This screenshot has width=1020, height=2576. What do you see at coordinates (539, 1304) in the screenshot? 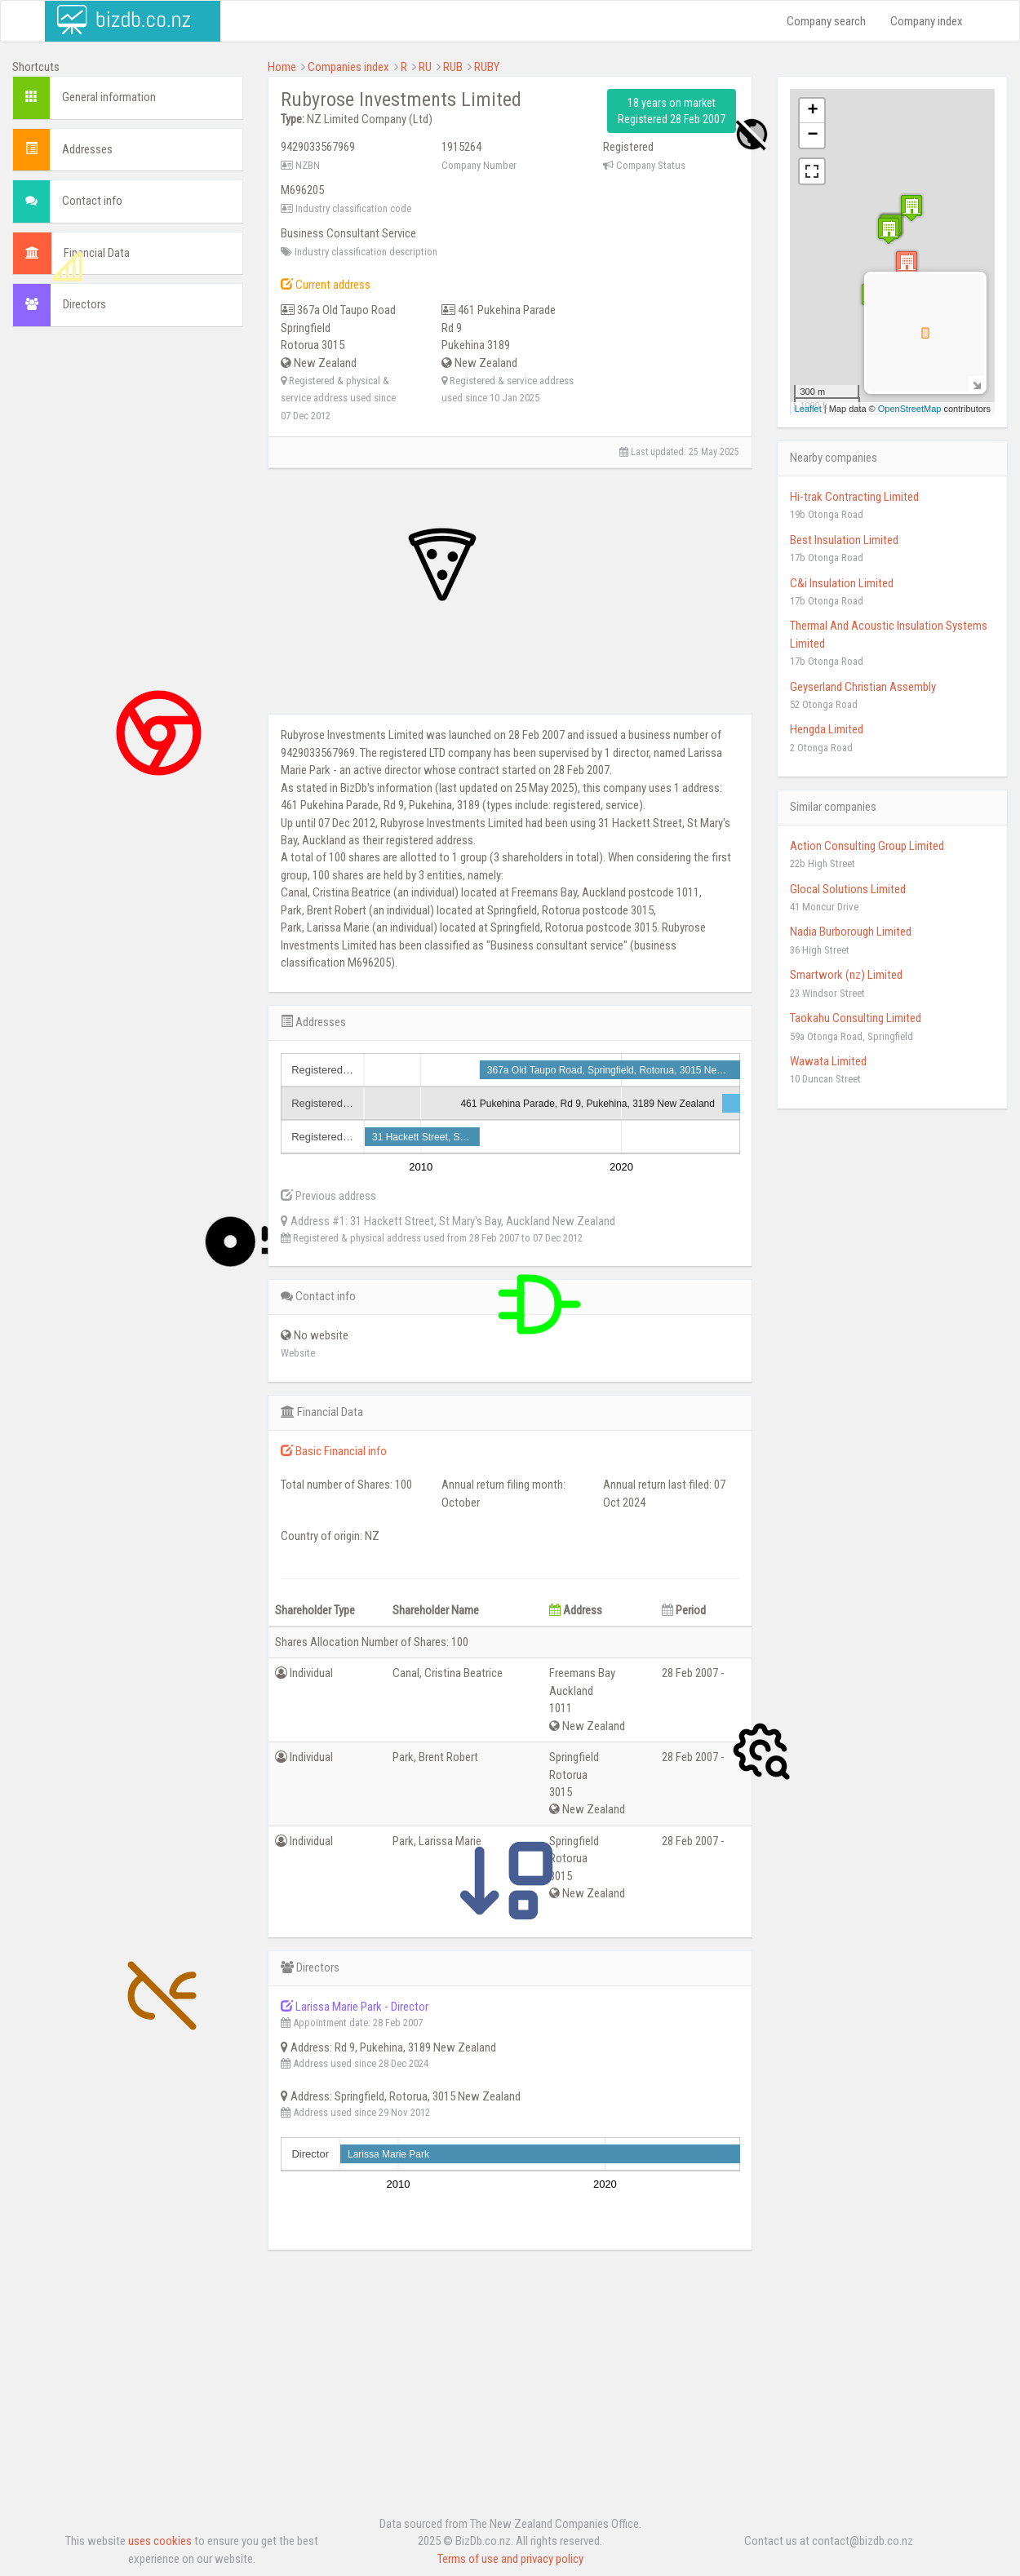
I see `represents a logical AND gate in circuit diagrams` at bounding box center [539, 1304].